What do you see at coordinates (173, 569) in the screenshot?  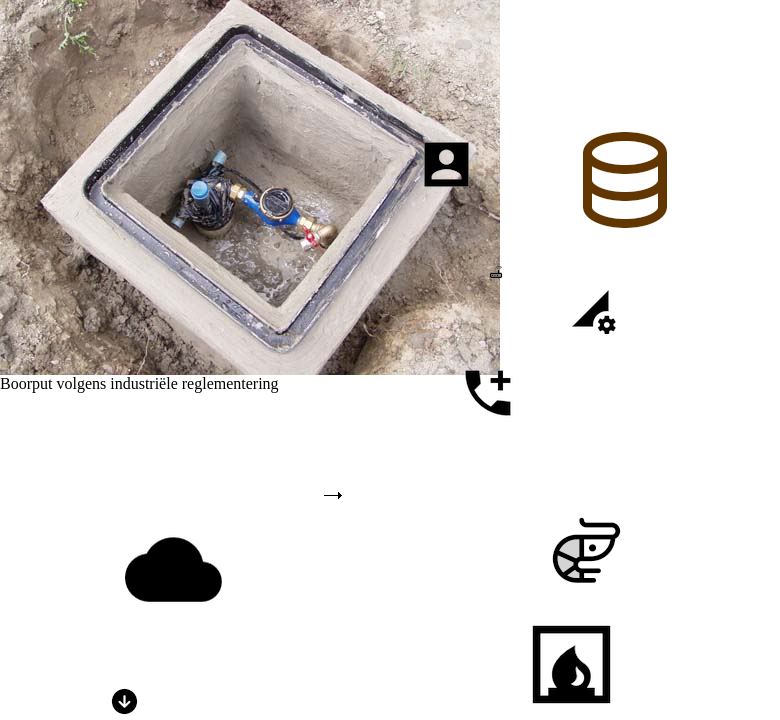 I see `access cloud storage` at bounding box center [173, 569].